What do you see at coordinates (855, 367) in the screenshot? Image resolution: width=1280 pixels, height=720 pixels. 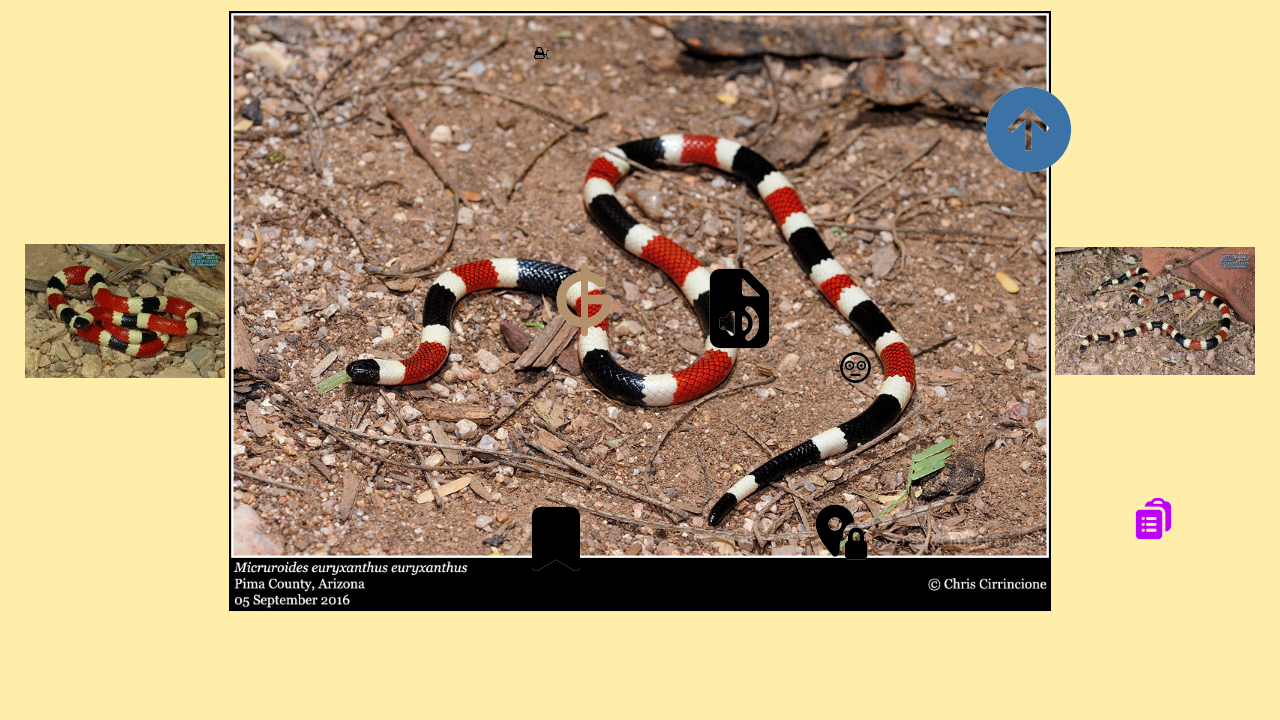 I see `flushed or surprised emoji reaction` at bounding box center [855, 367].